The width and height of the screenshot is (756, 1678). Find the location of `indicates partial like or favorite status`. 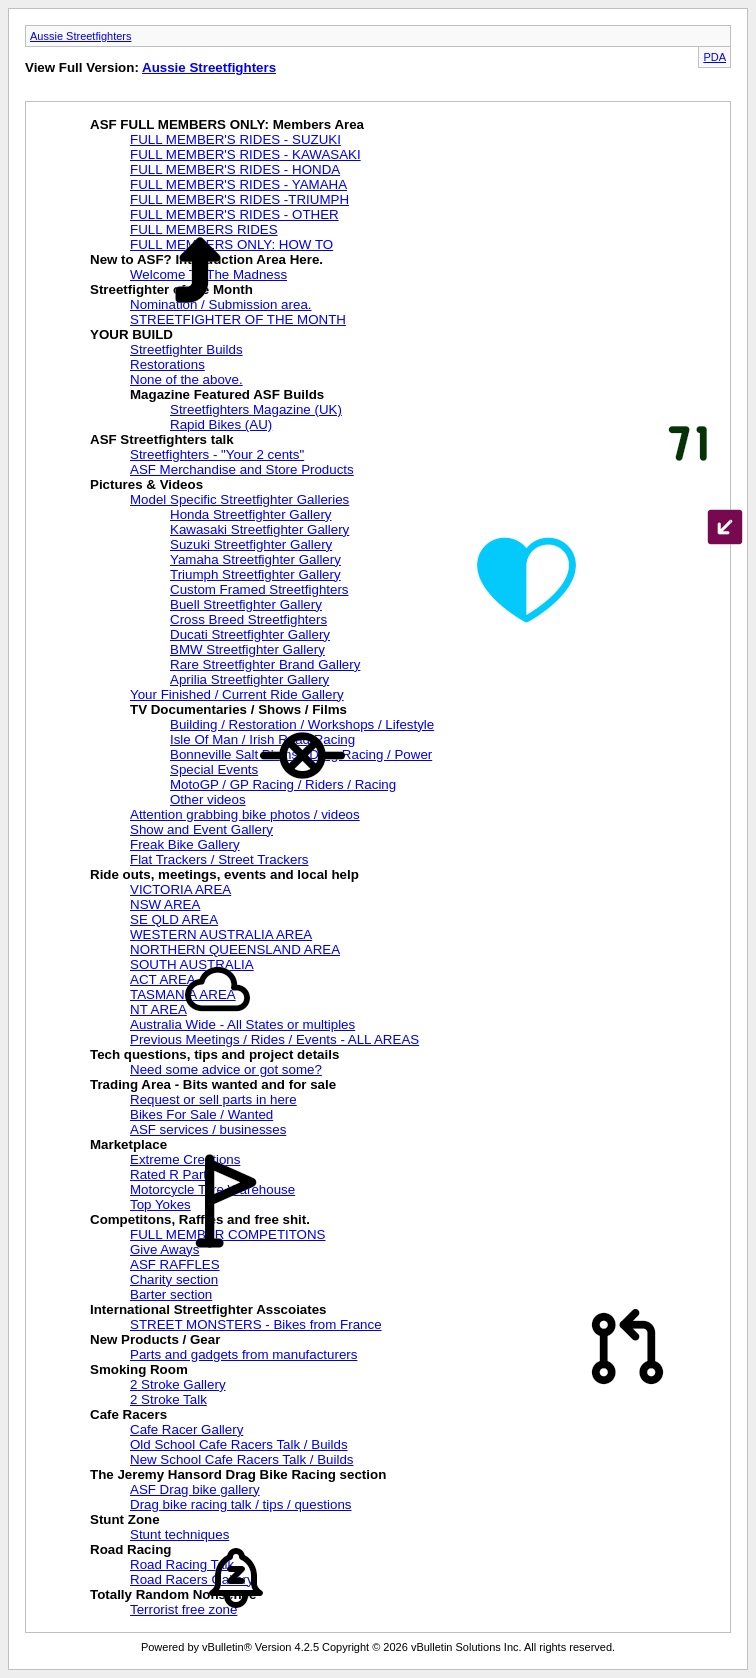

indicates partial like or favorite status is located at coordinates (526, 576).